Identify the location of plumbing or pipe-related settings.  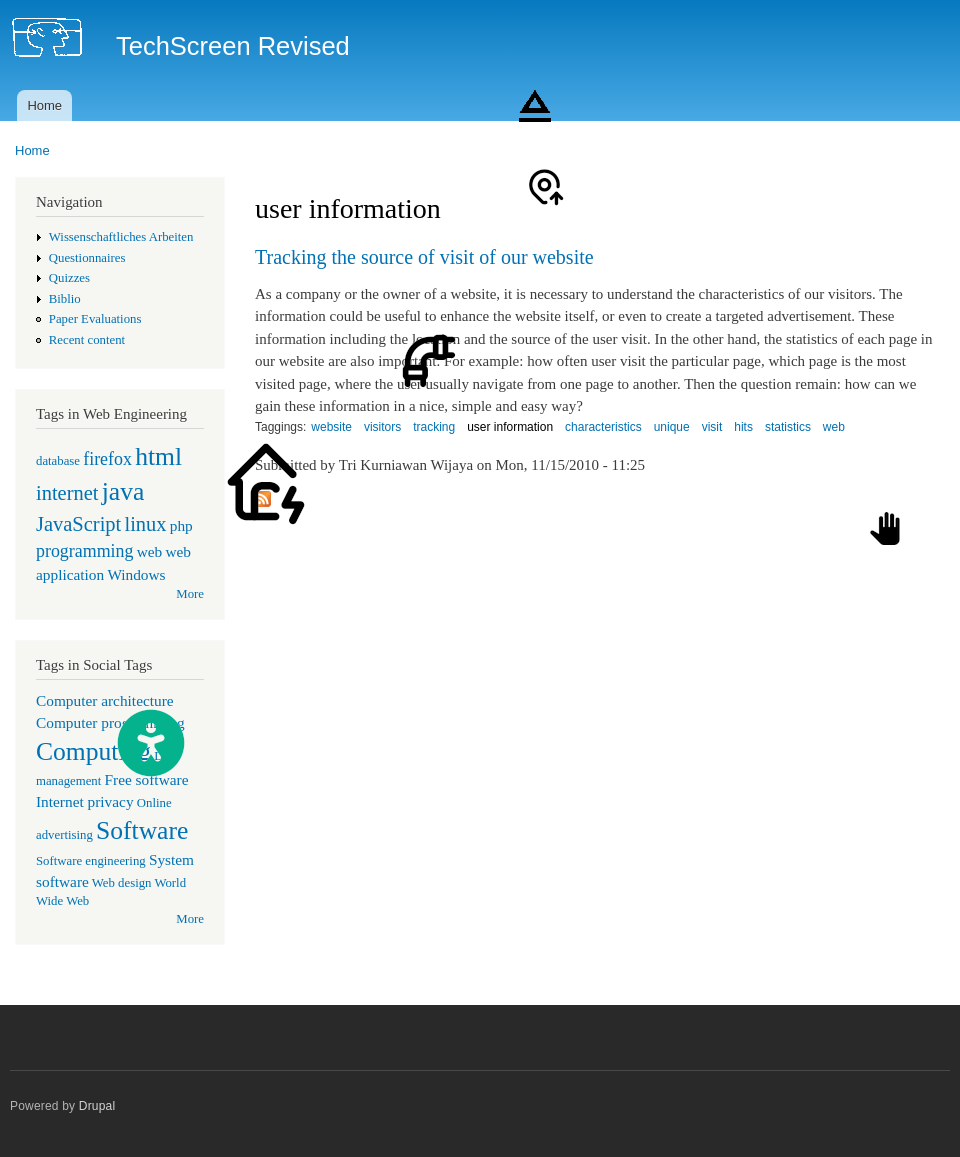
(427, 359).